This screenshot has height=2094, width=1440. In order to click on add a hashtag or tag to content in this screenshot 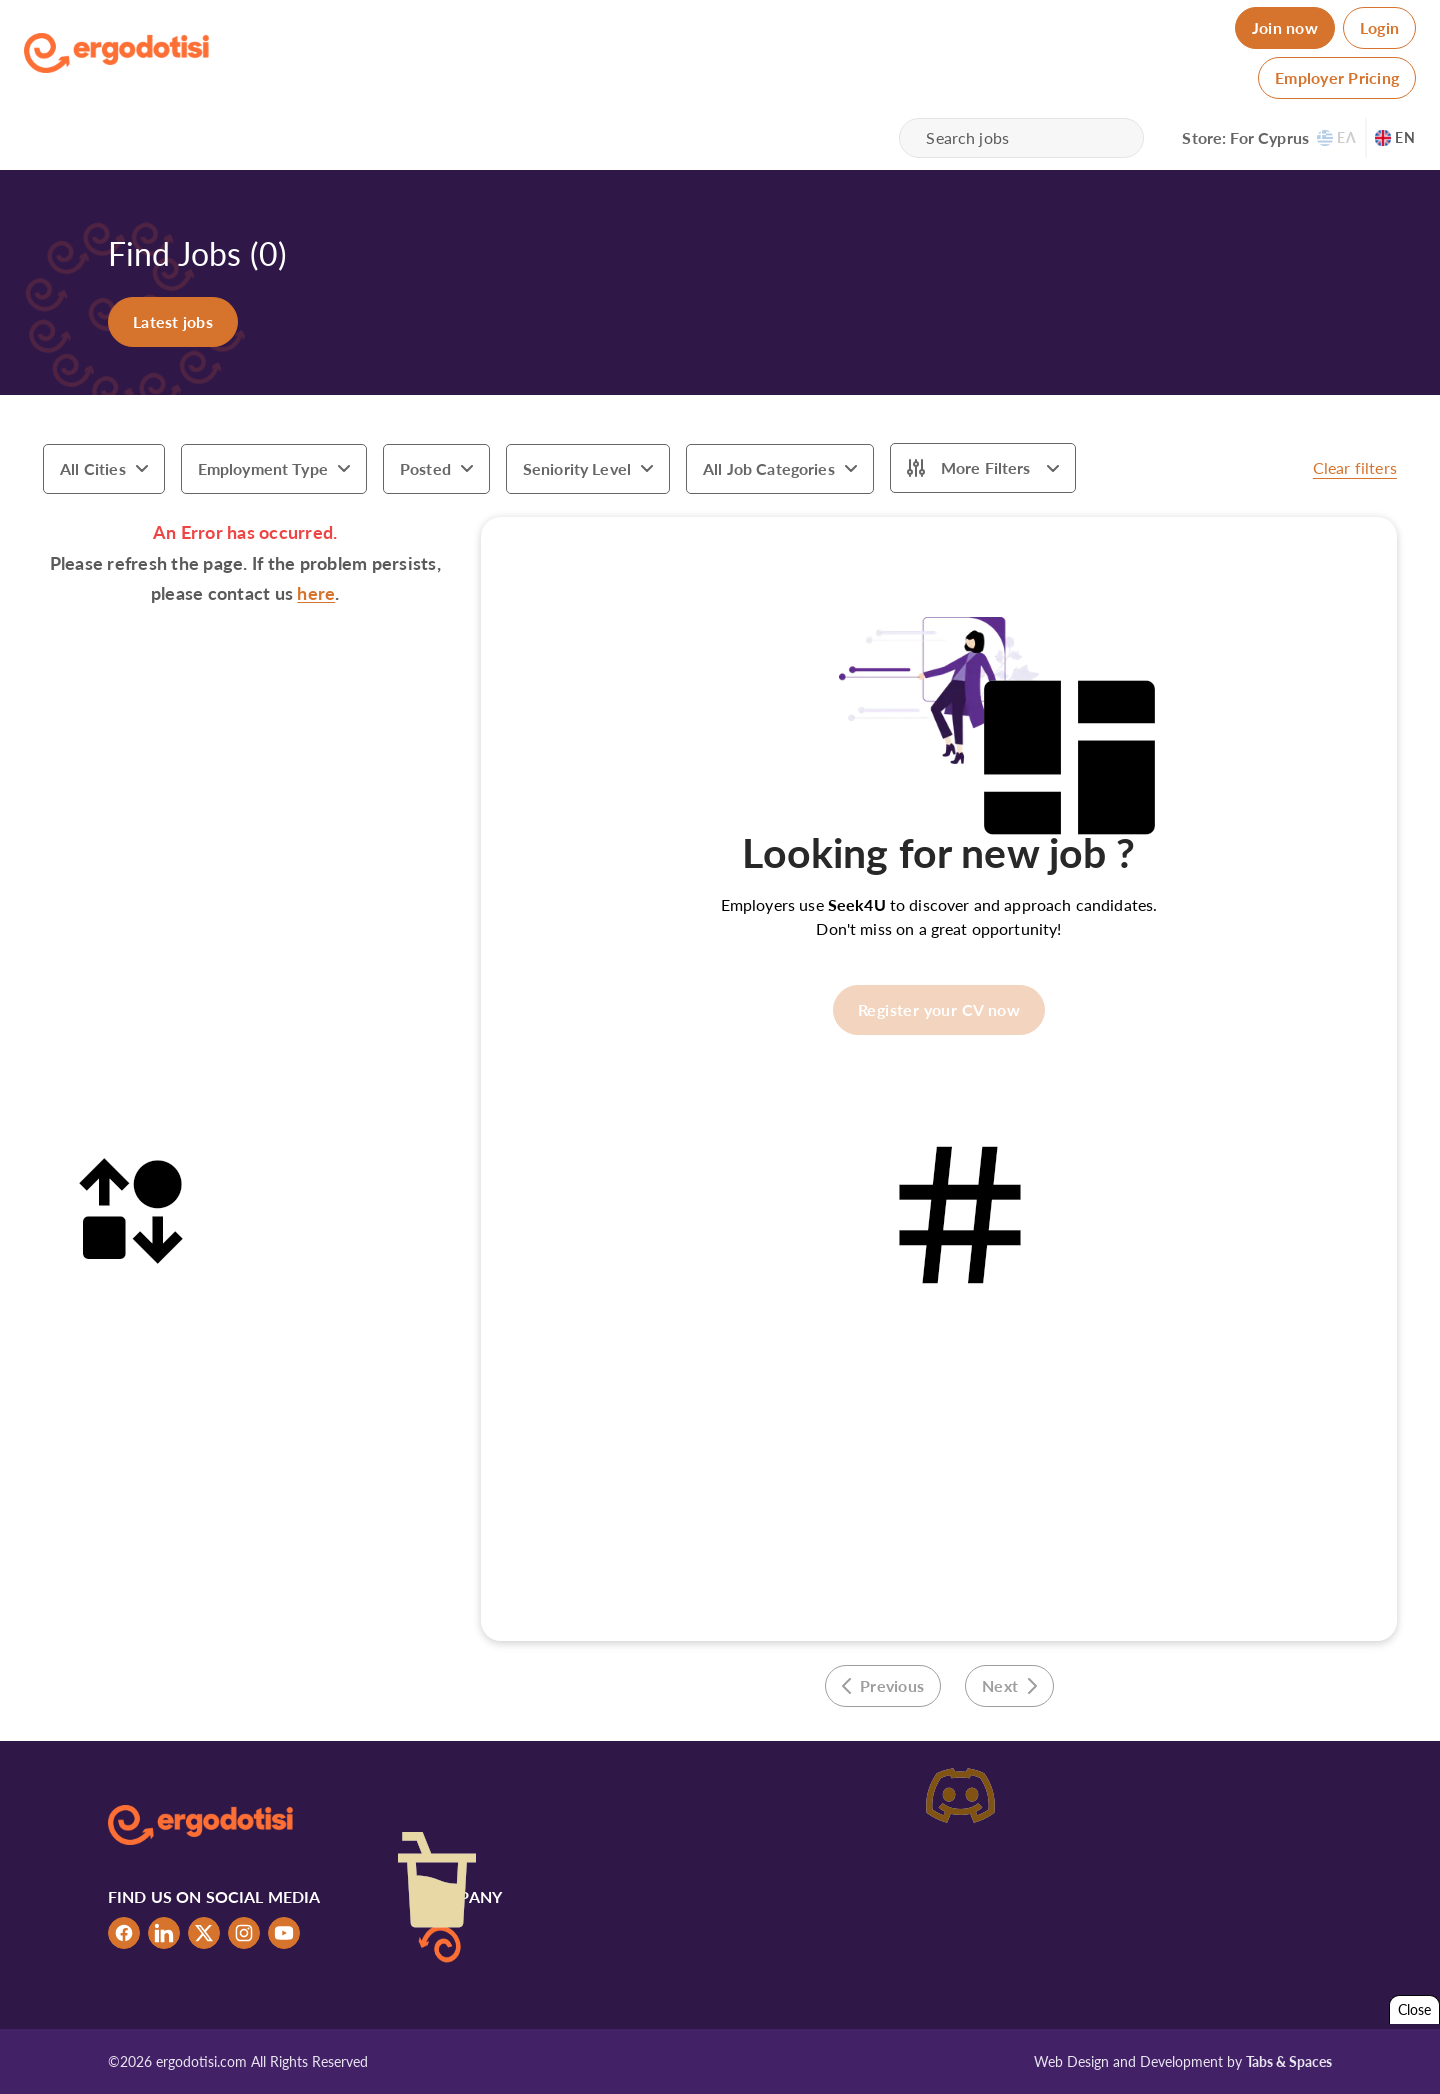, I will do `click(960, 1215)`.